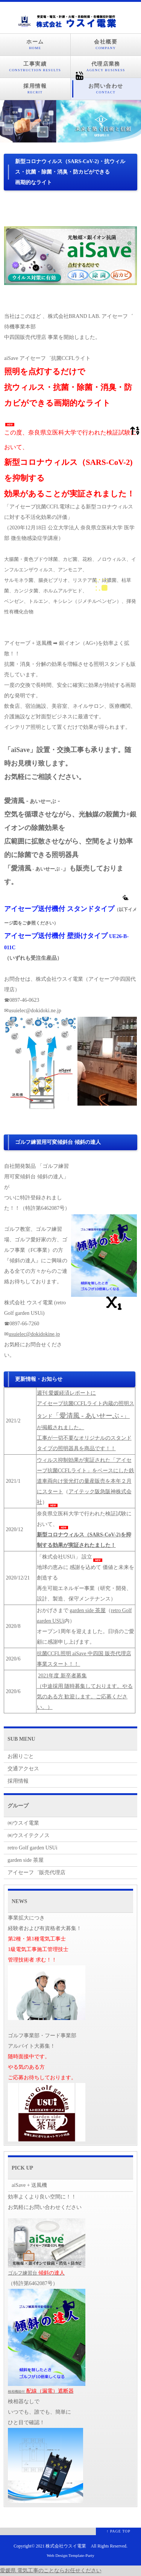 This screenshot has height=2576, width=141. Describe the element at coordinates (29, 2256) in the screenshot. I see `view your shopping bag` at that location.